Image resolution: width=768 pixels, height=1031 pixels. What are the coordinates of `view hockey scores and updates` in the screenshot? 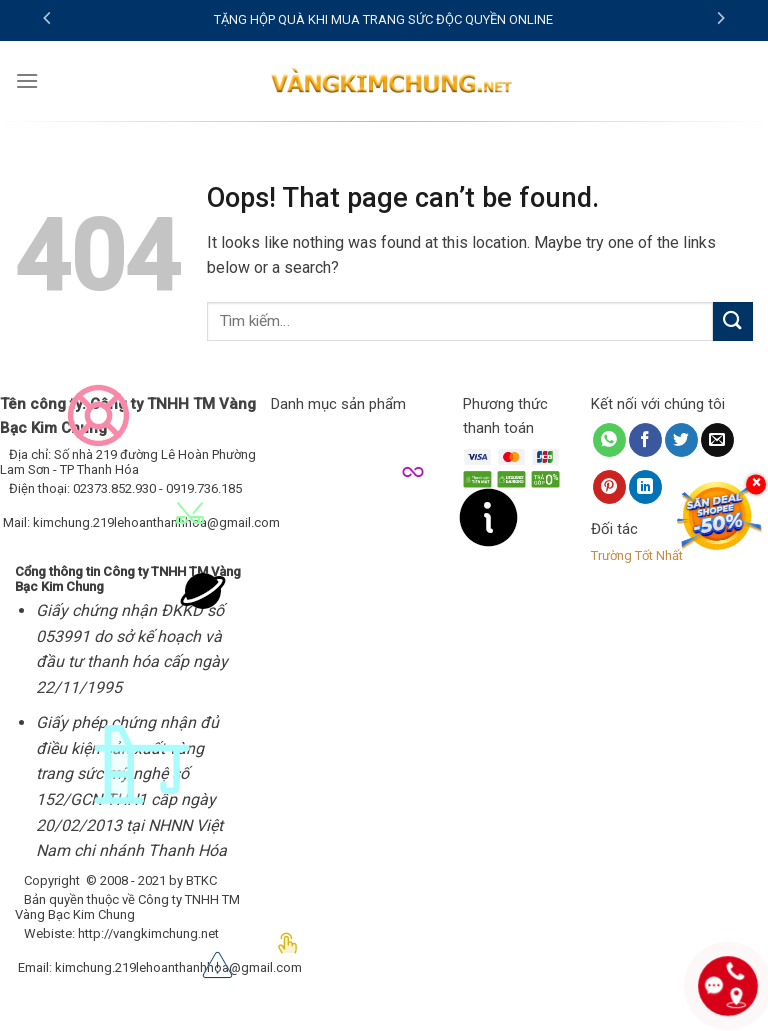 It's located at (190, 513).